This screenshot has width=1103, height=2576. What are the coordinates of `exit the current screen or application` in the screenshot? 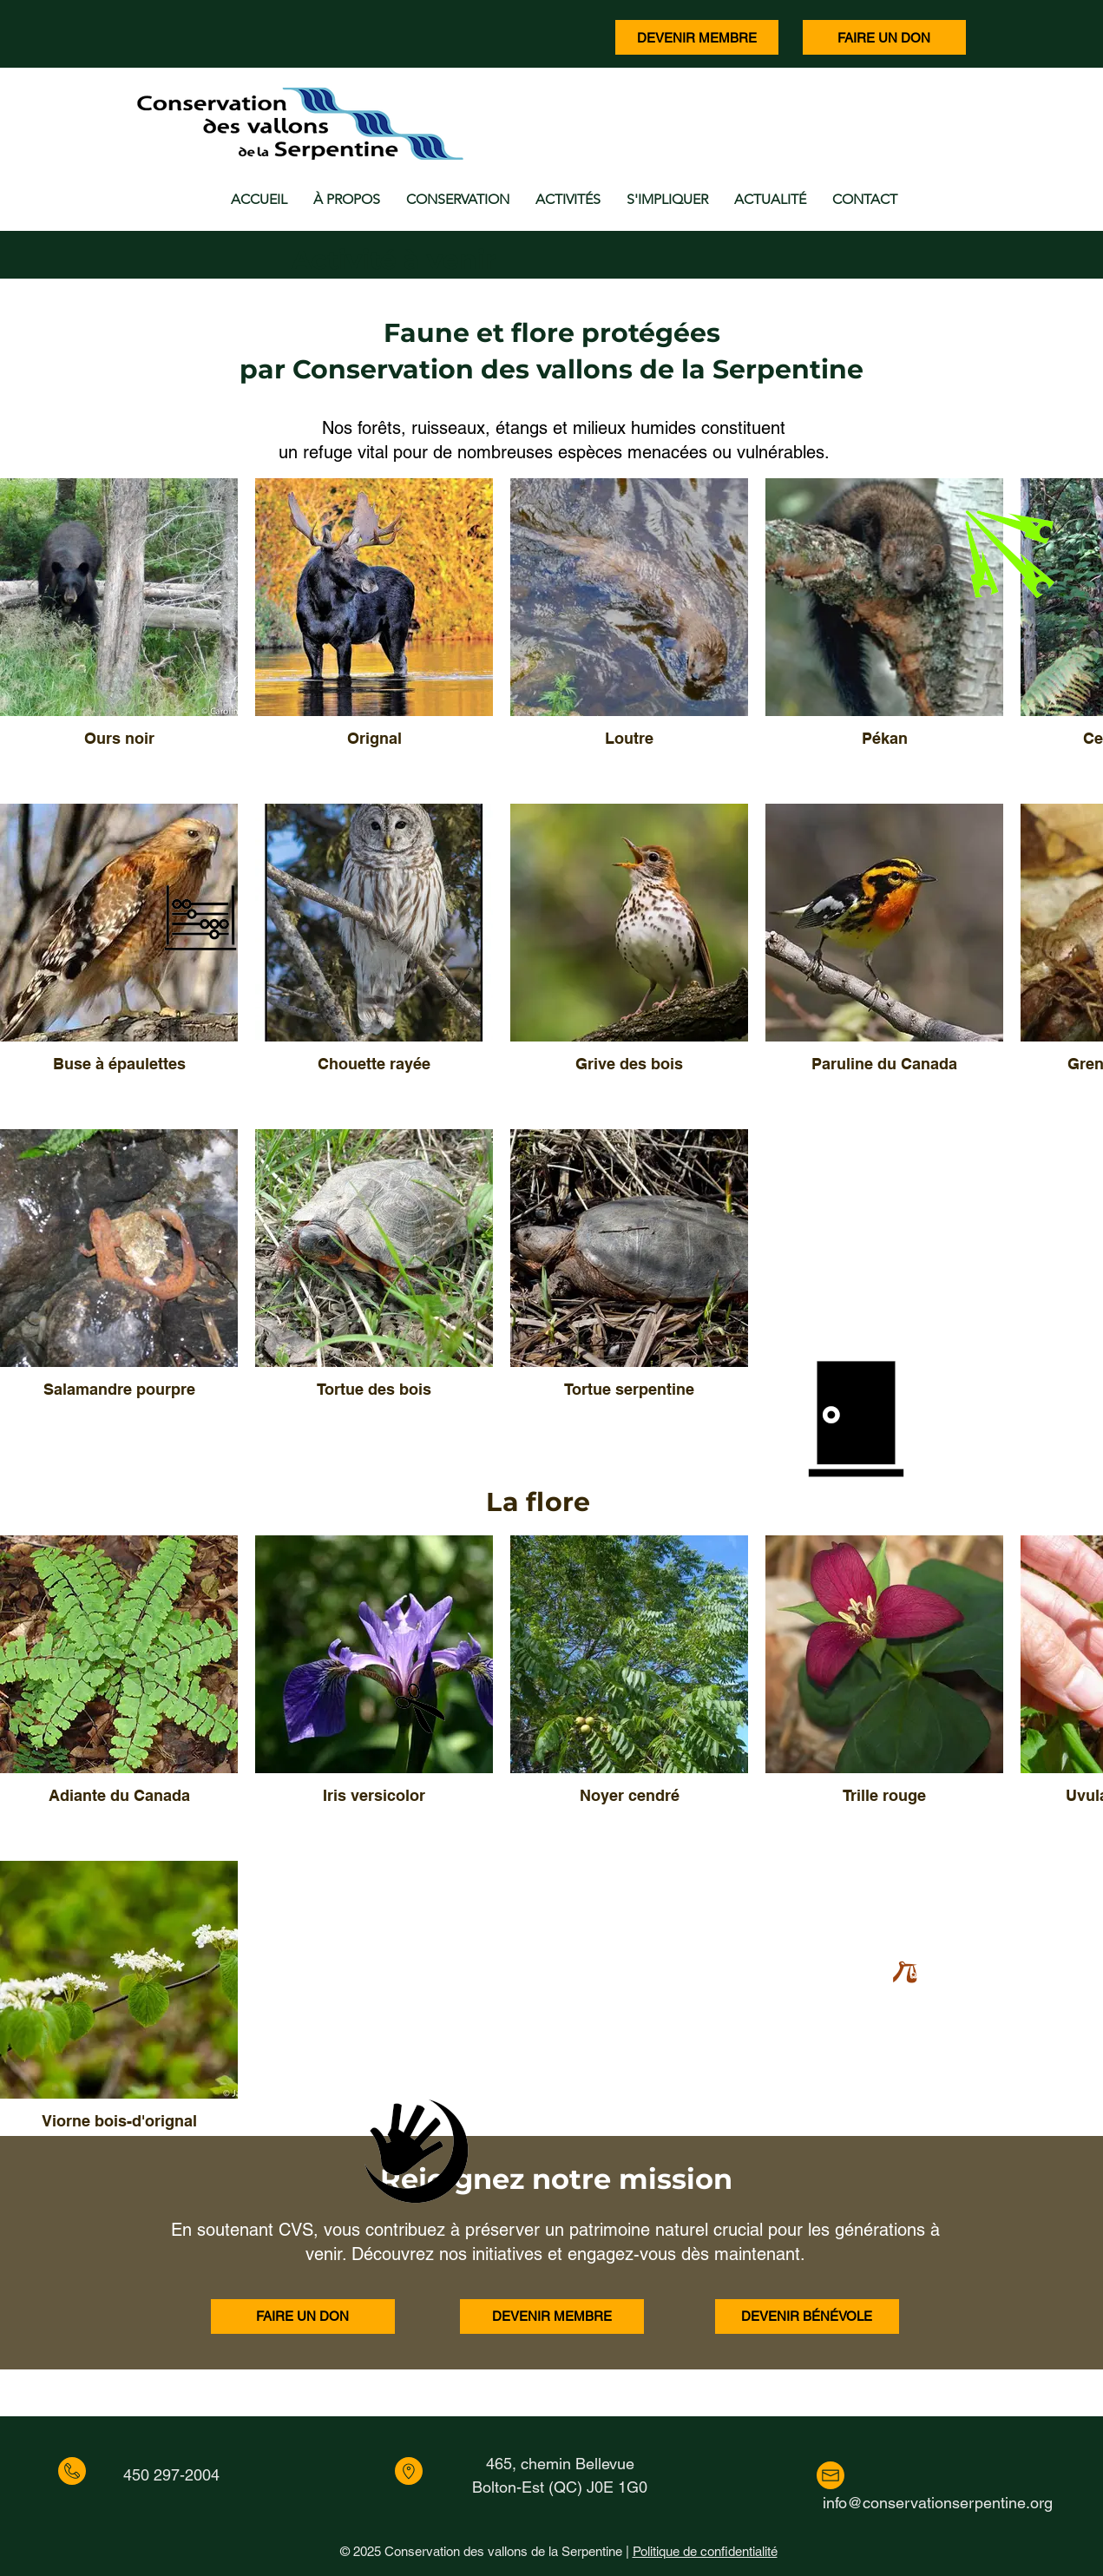 It's located at (856, 1416).